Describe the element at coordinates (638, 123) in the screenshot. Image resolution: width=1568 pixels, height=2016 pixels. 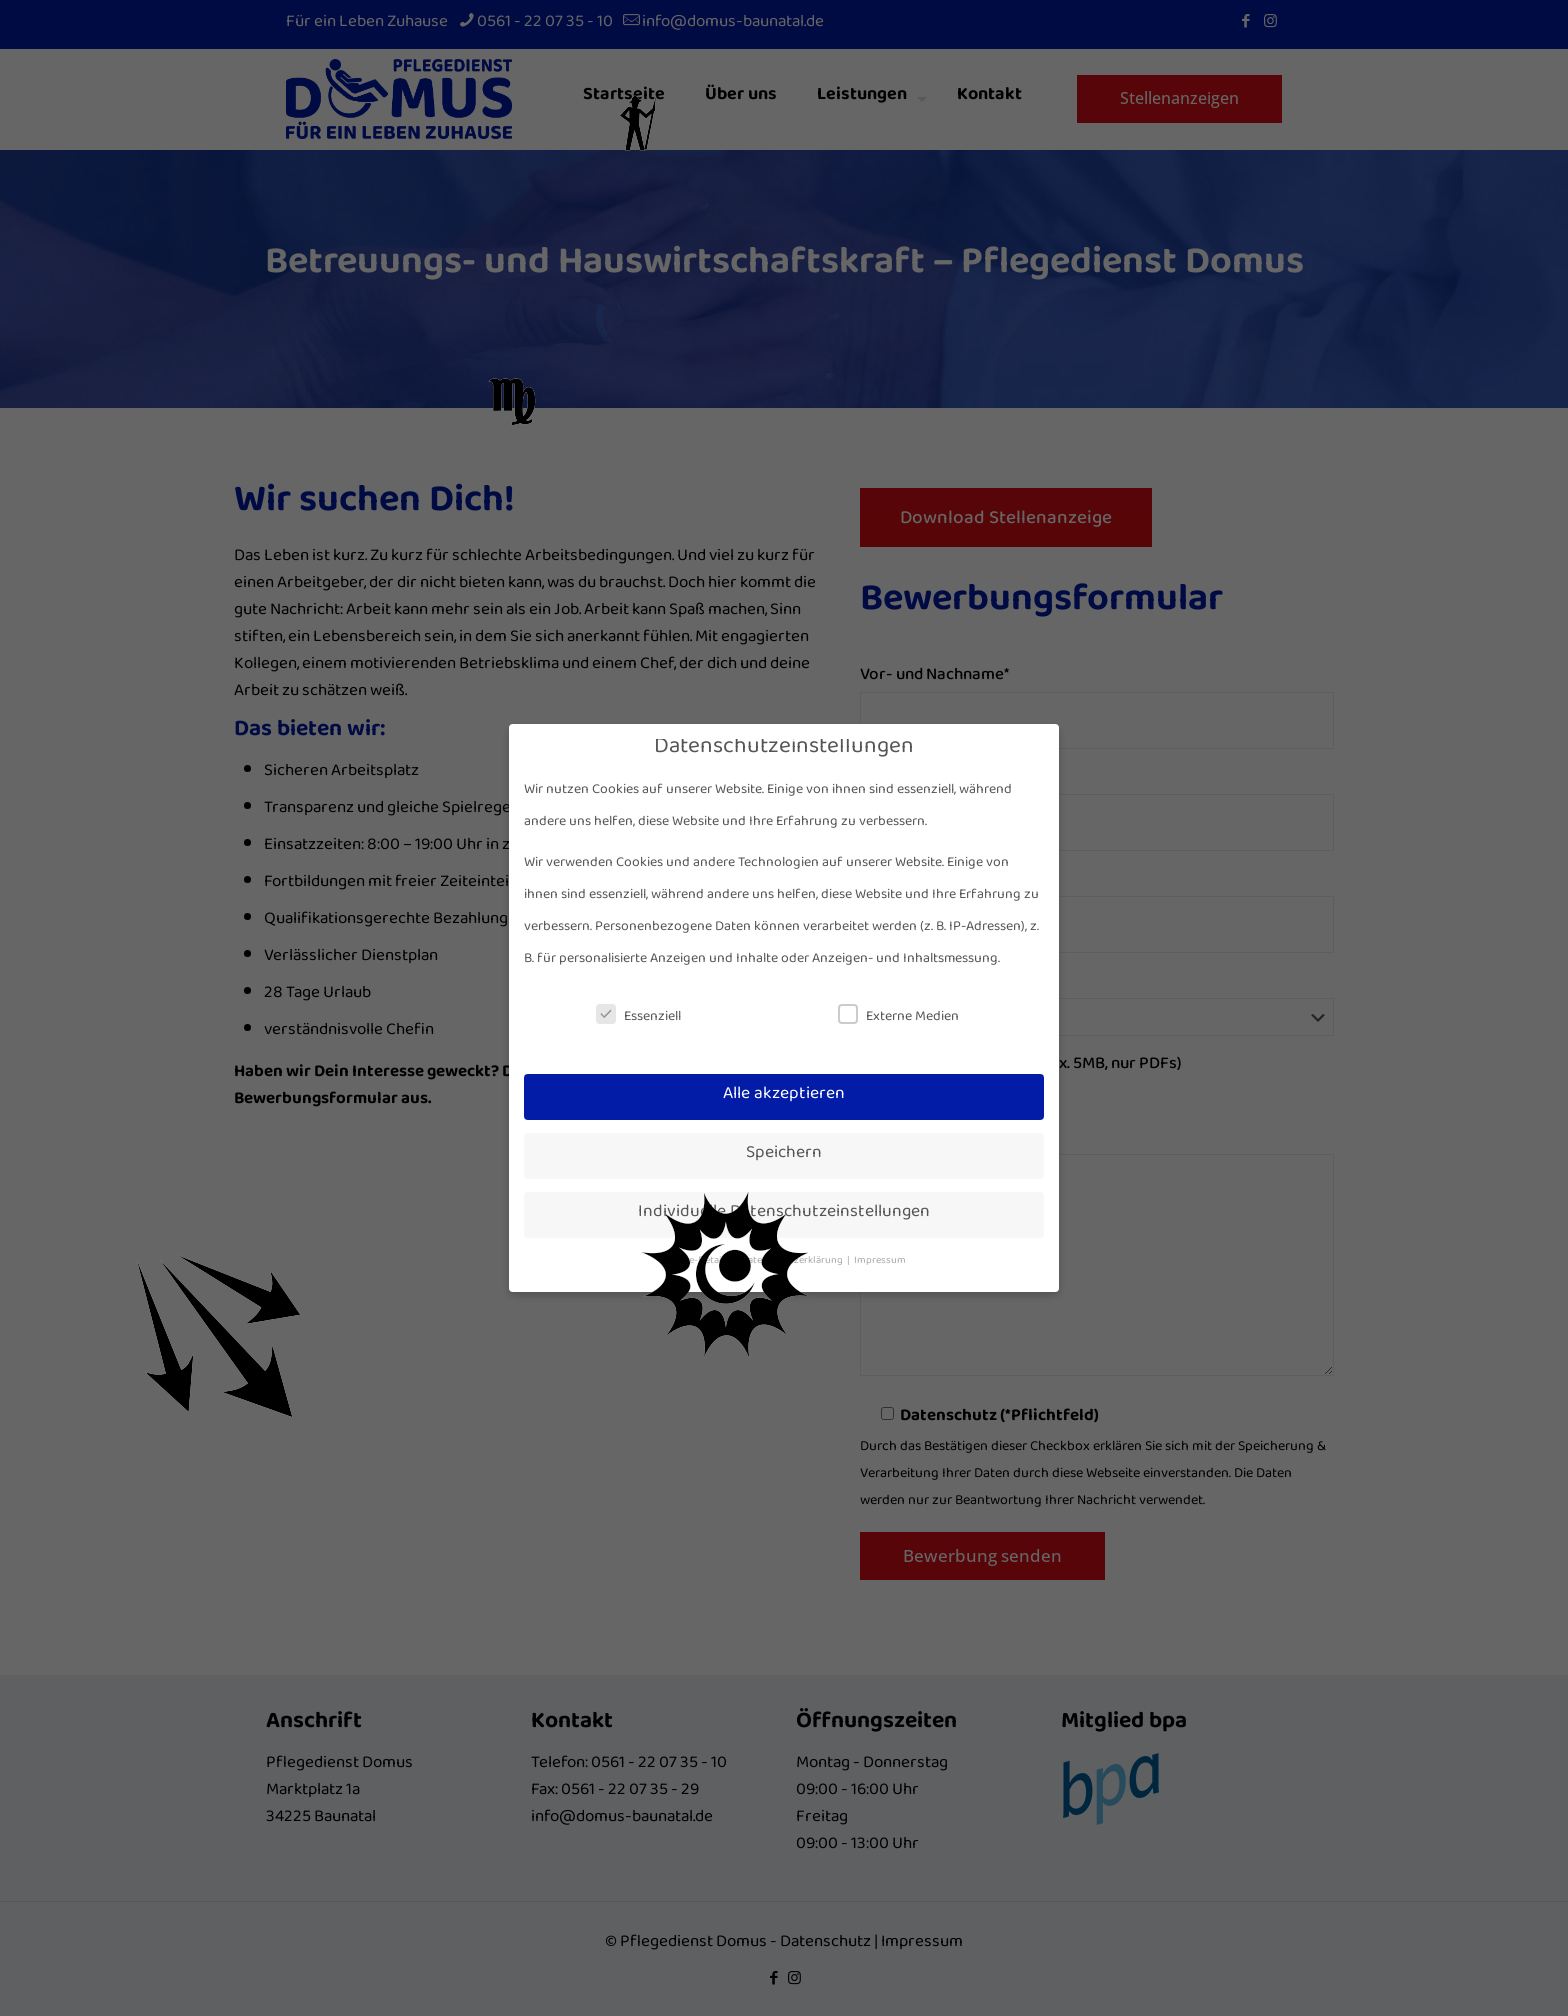
I see `select pikeman unit in strategy game` at that location.